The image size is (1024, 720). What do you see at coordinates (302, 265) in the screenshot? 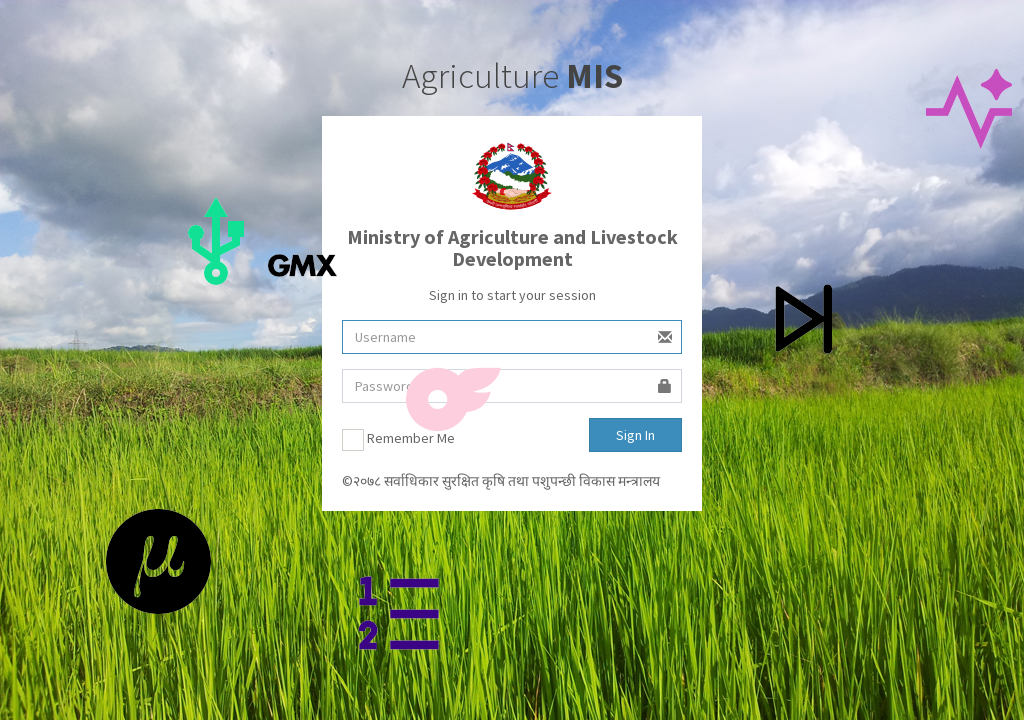
I see `open GMX email service` at bounding box center [302, 265].